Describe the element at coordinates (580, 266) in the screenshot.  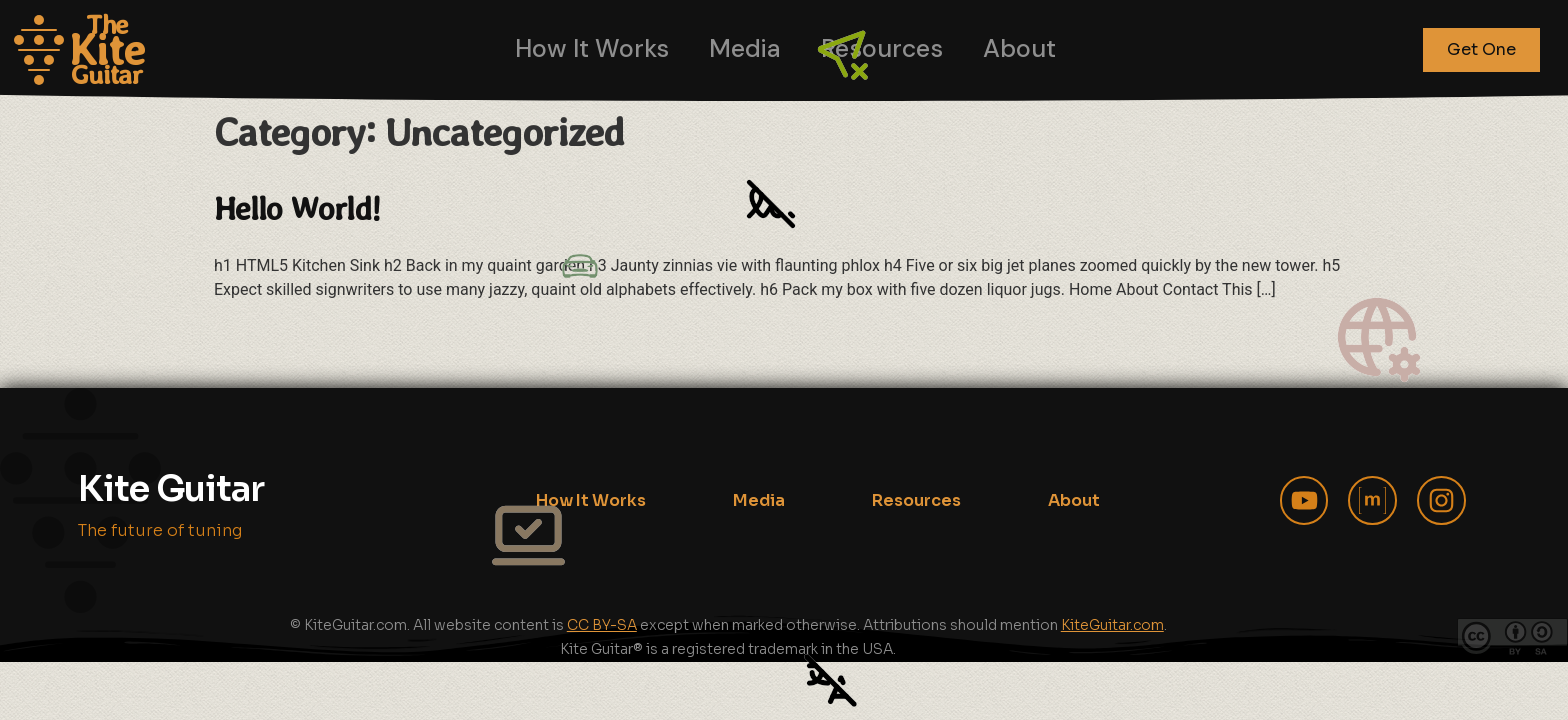
I see `select sports car or performance vehicle option` at that location.